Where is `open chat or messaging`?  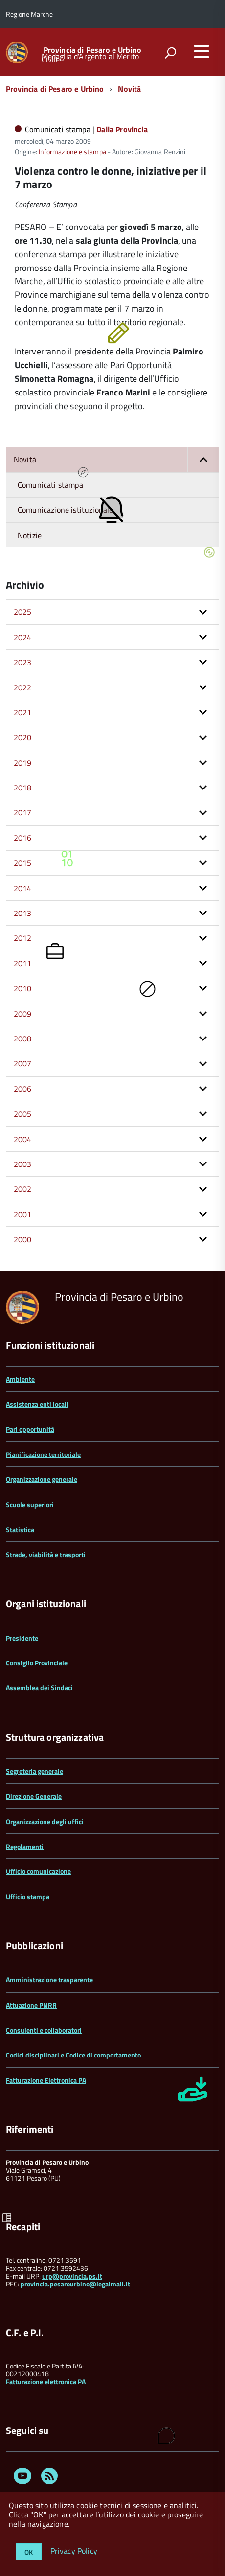 open chat or messaging is located at coordinates (166, 2436).